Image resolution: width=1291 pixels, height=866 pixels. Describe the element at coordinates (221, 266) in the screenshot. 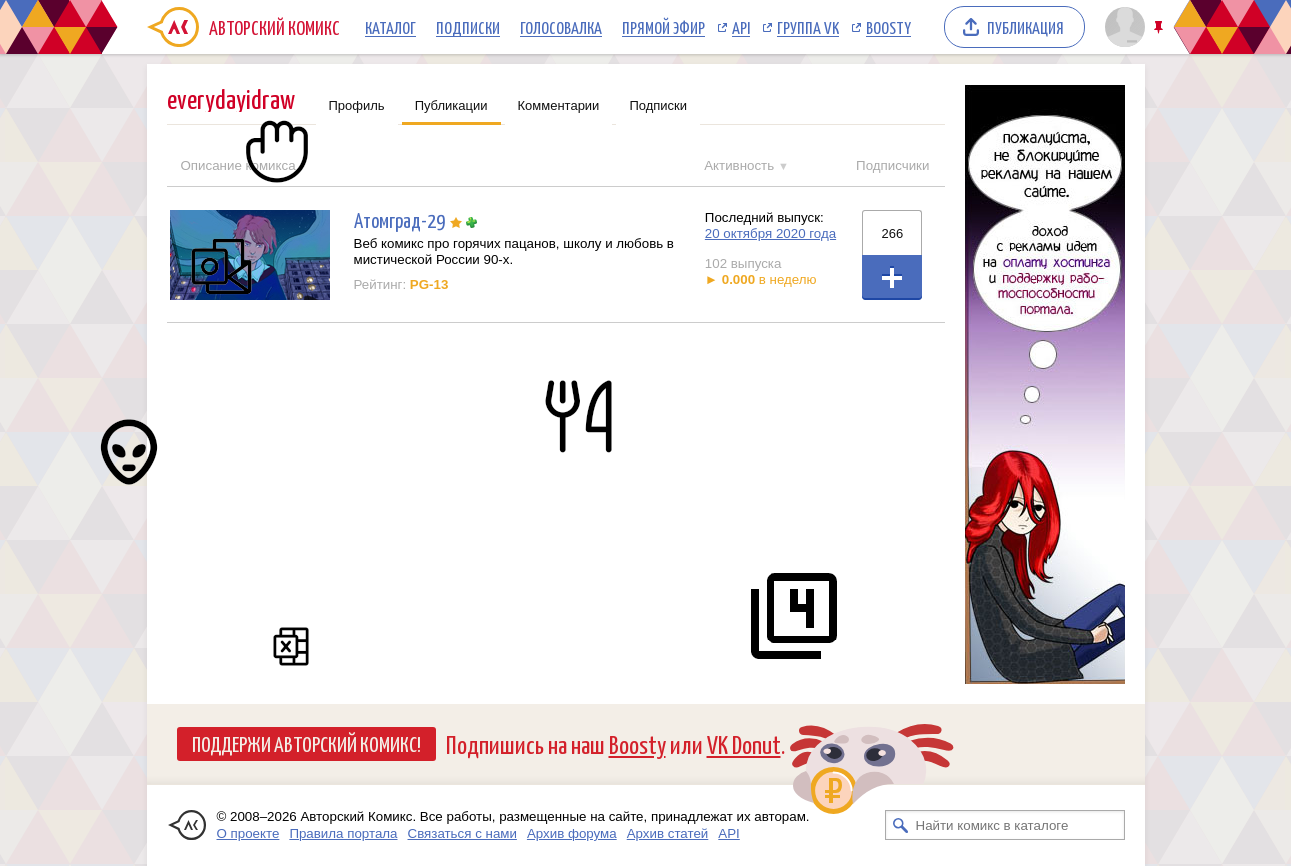

I see `open Microsoft Outlook email` at that location.